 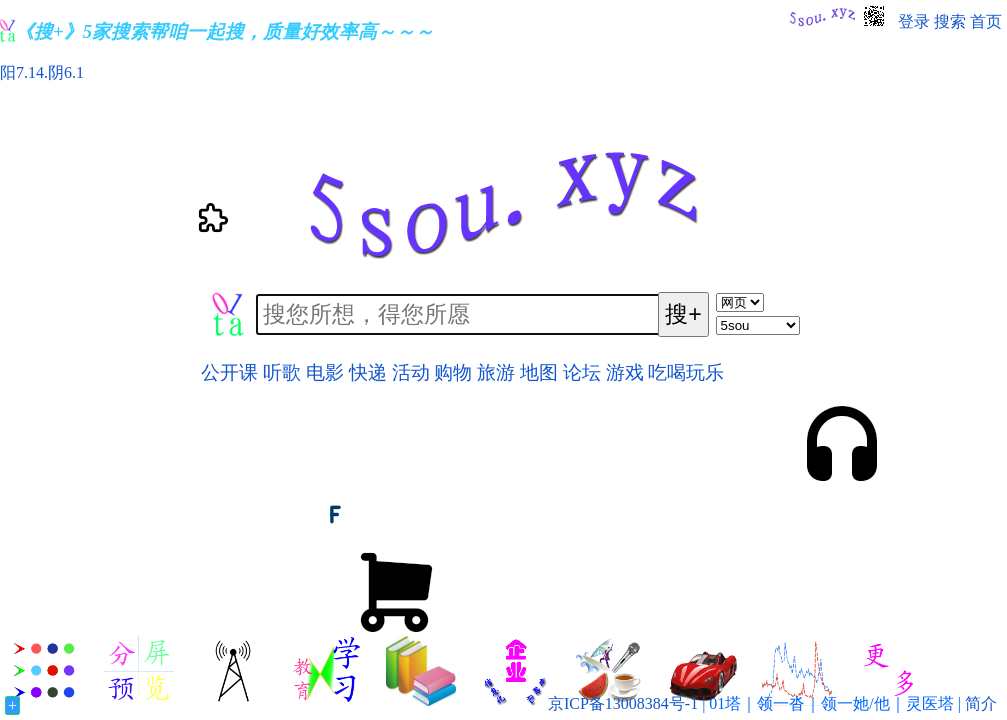 What do you see at coordinates (396, 592) in the screenshot?
I see `view your shopping cart` at bounding box center [396, 592].